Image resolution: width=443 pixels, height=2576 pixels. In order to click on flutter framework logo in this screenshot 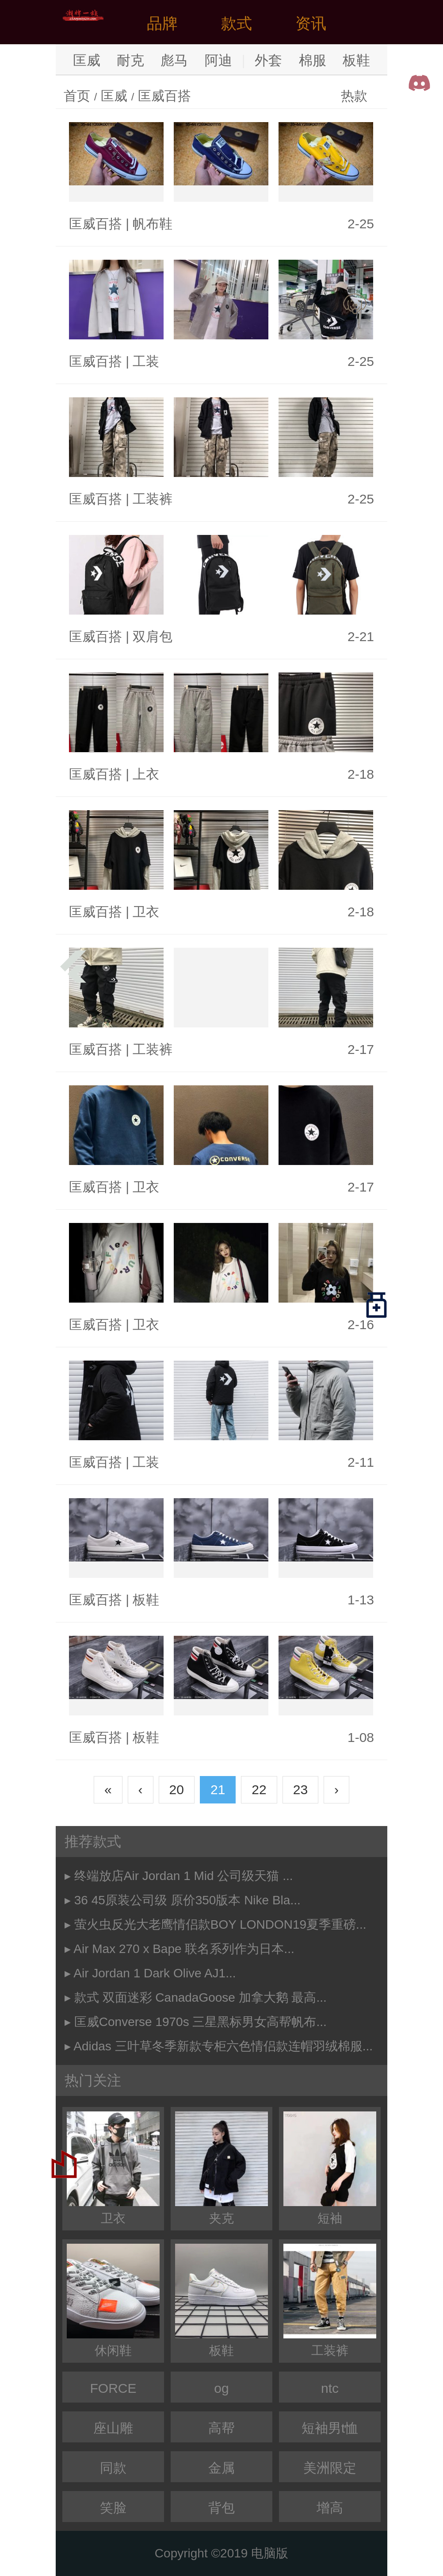, I will do `click(73, 966)`.